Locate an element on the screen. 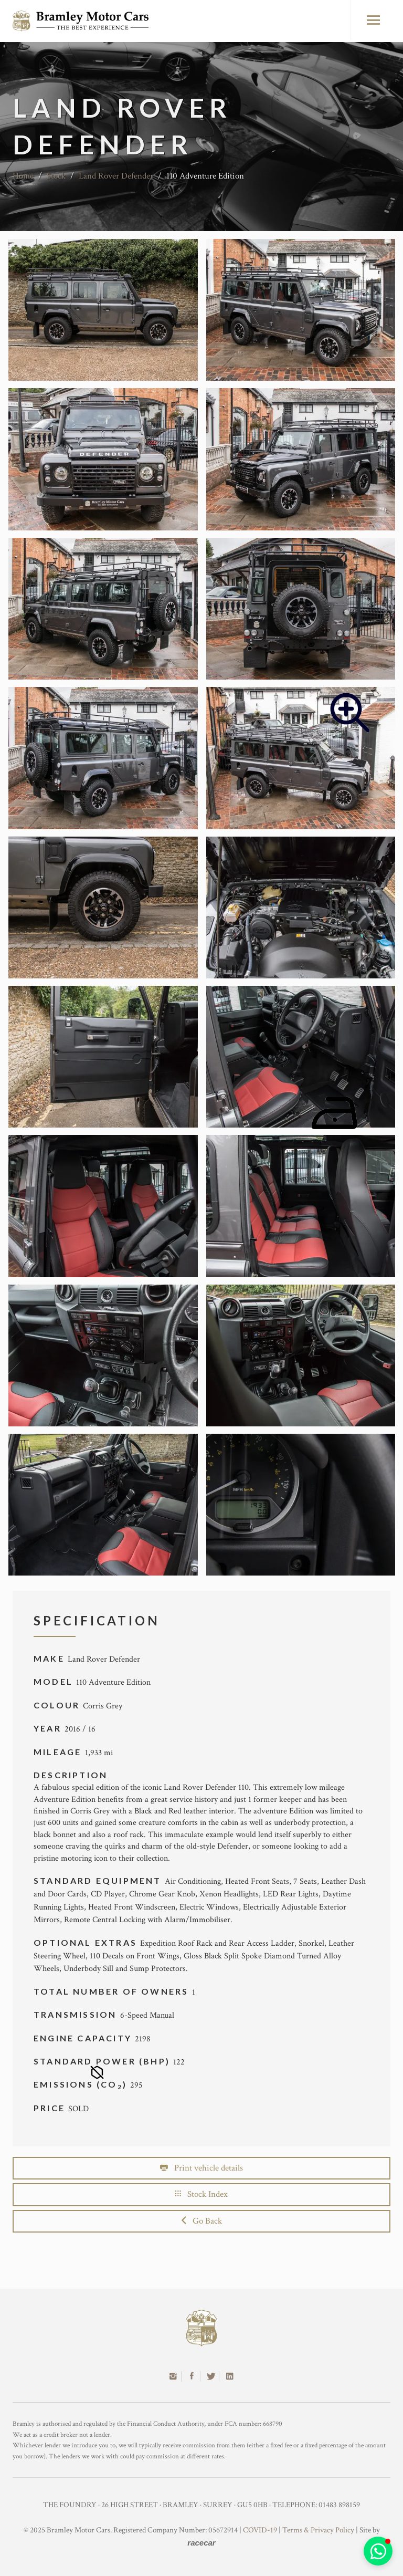 This screenshot has height=2576, width=403. iron clothing or fabric care is located at coordinates (335, 1113).